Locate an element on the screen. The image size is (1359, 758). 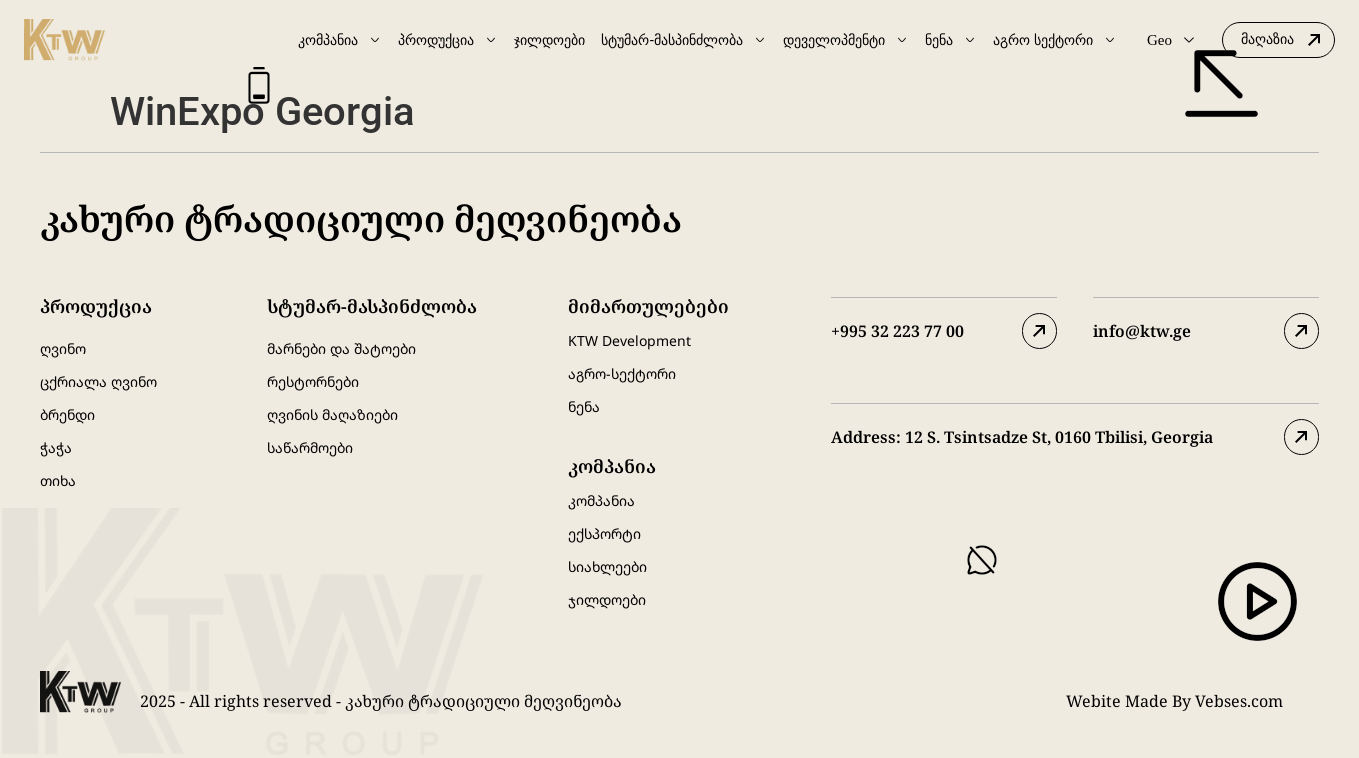
indicates low battery level is located at coordinates (259, 86).